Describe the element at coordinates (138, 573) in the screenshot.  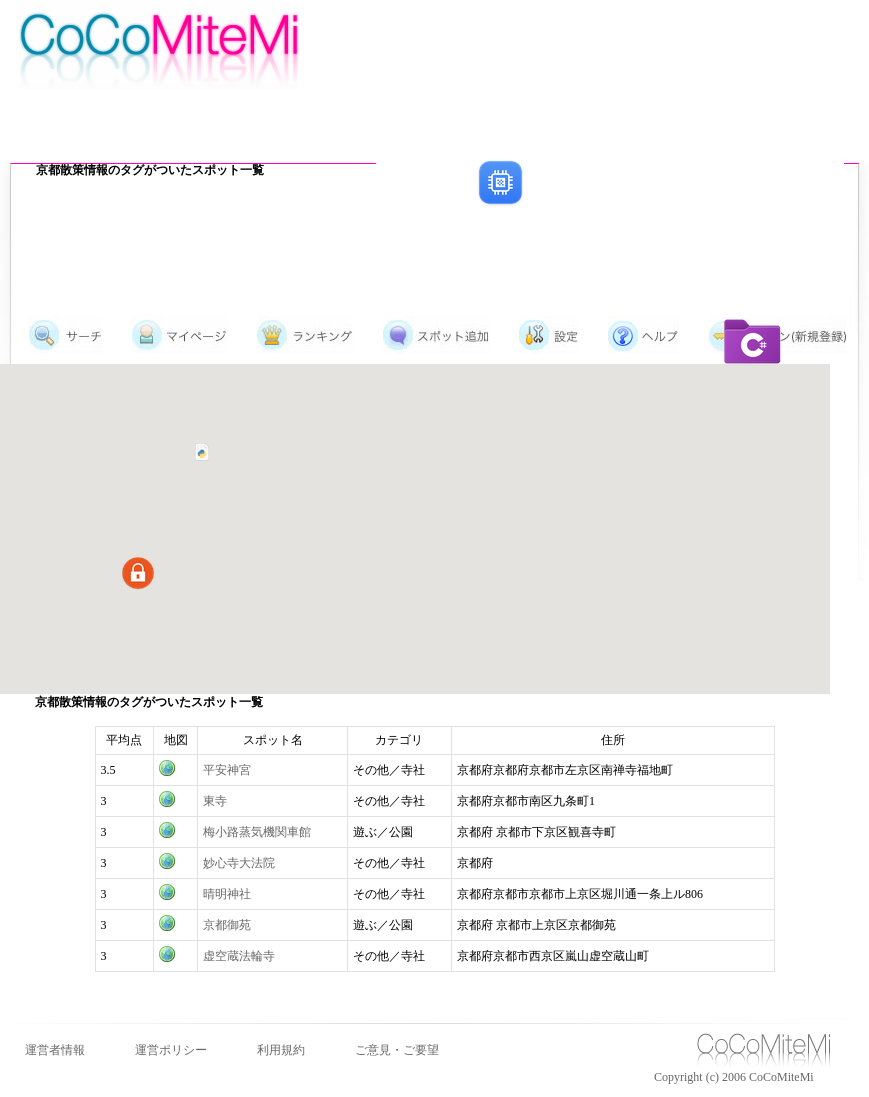
I see `access screen lock or security settings` at that location.